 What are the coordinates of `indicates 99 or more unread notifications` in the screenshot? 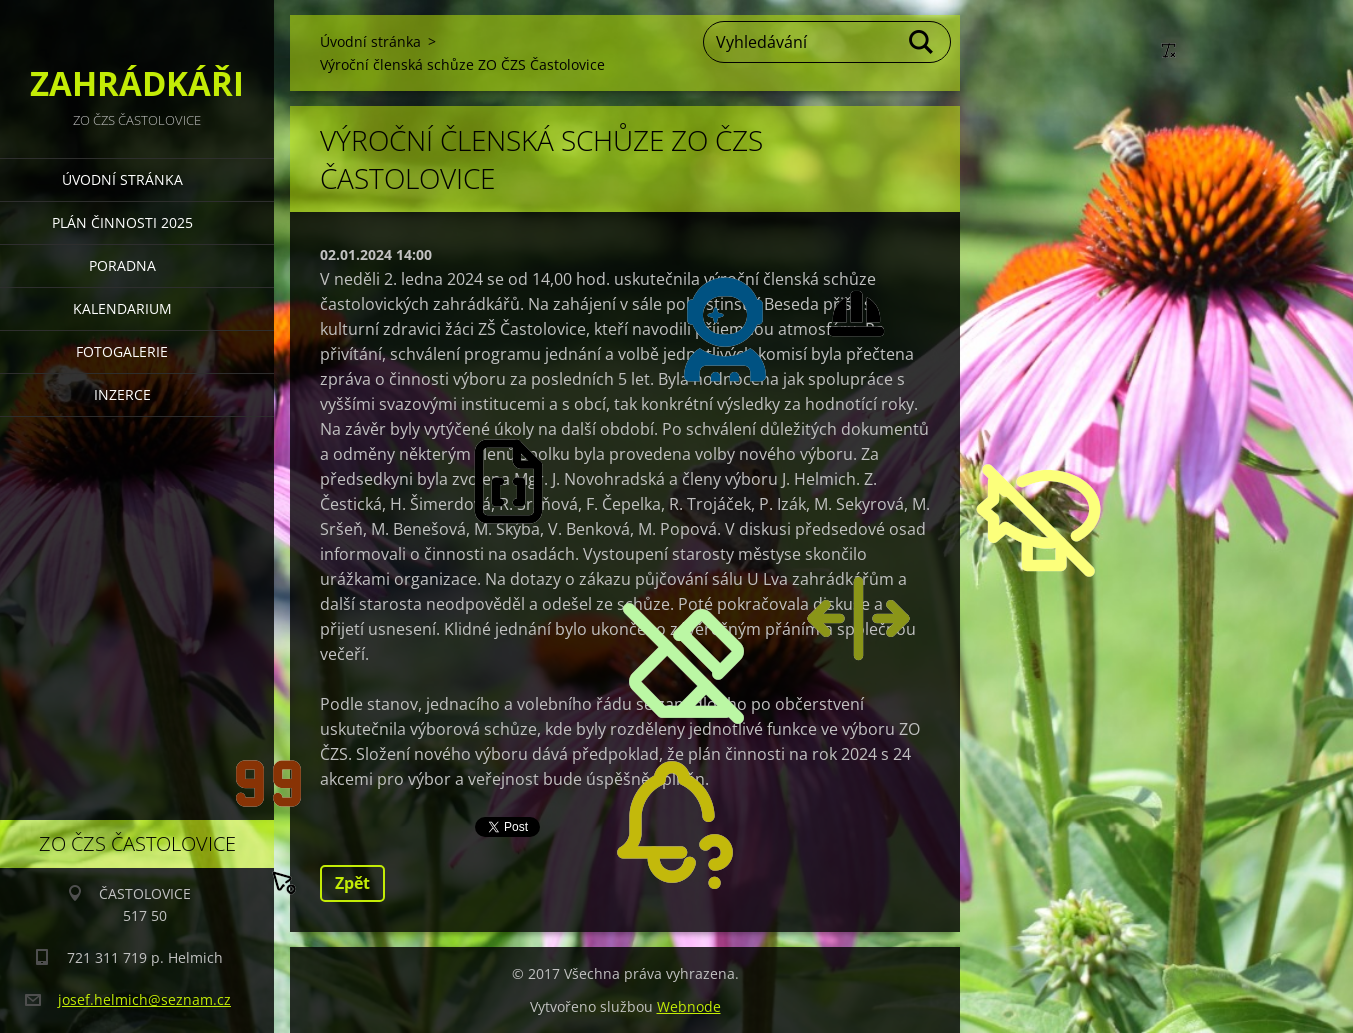 It's located at (268, 783).